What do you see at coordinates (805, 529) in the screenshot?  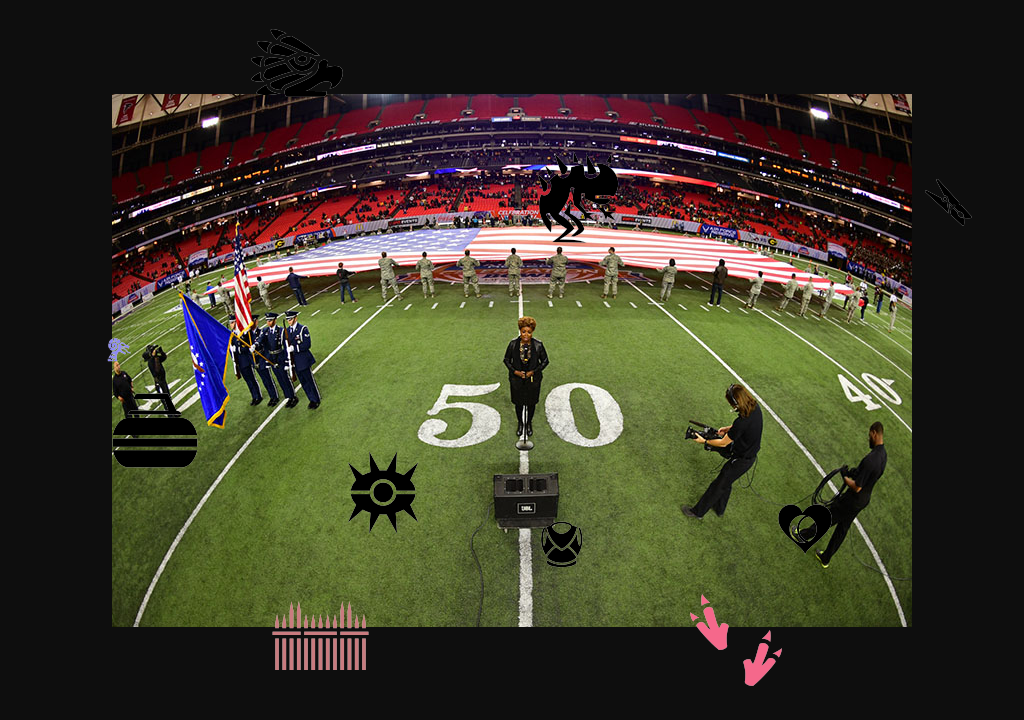 I see `favorite or like a game item` at bounding box center [805, 529].